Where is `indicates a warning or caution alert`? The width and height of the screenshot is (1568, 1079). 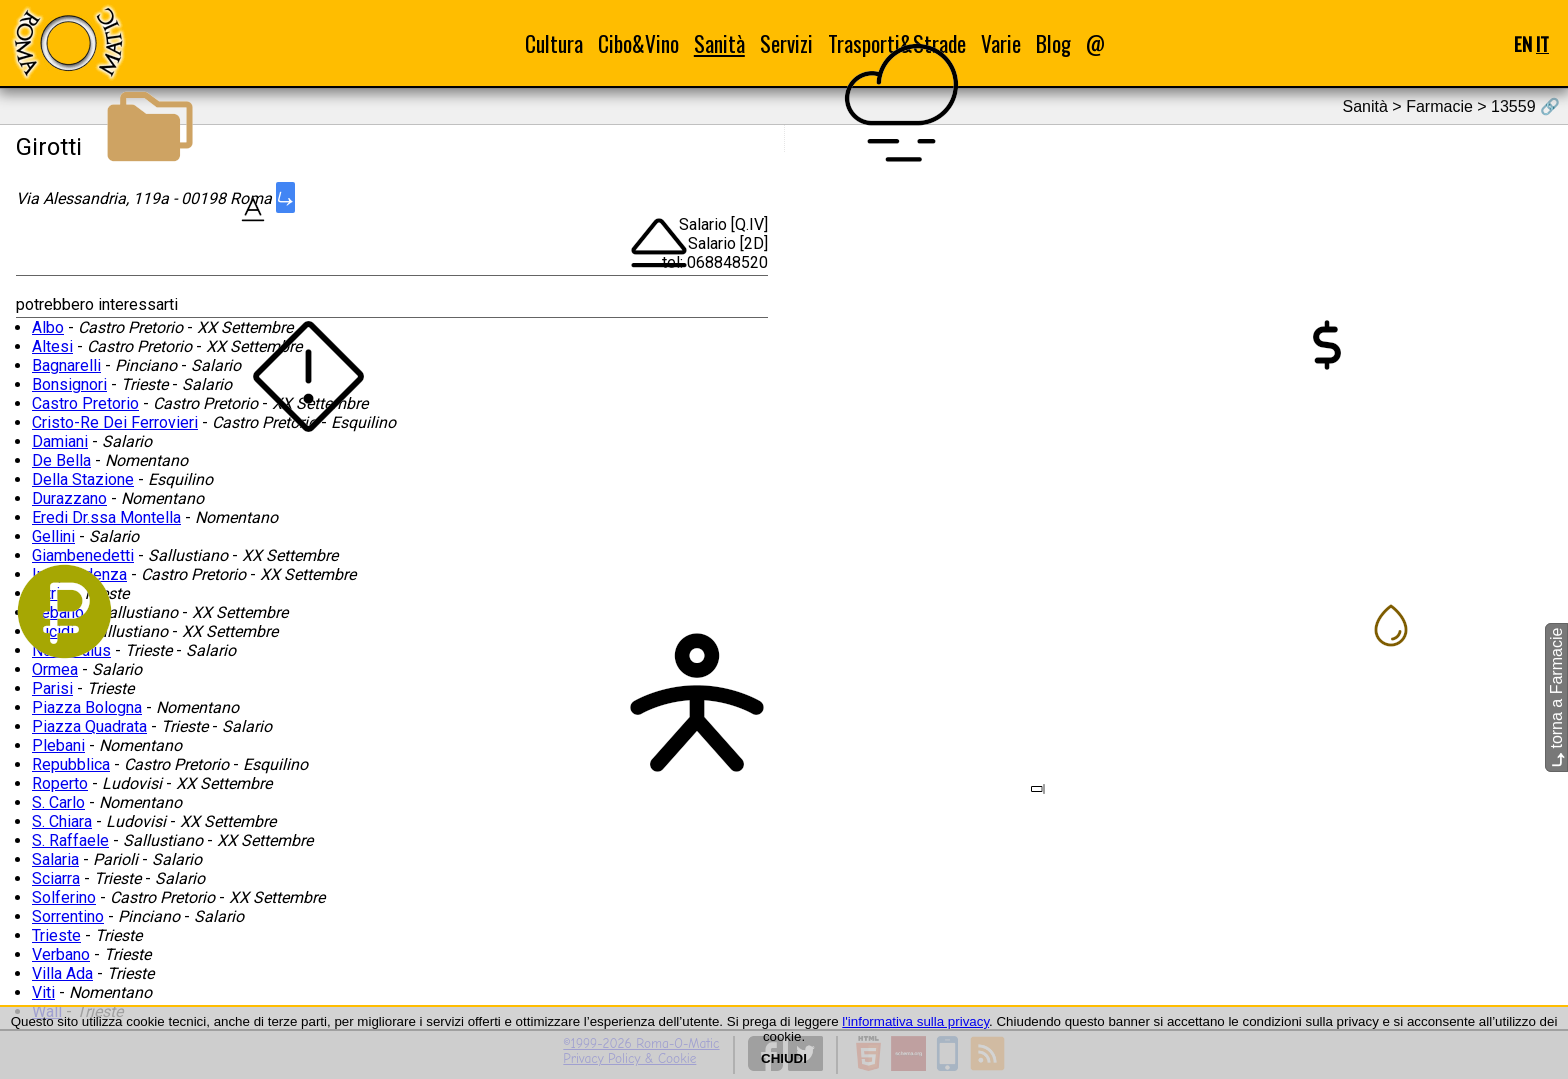 indicates a warning or caution alert is located at coordinates (308, 376).